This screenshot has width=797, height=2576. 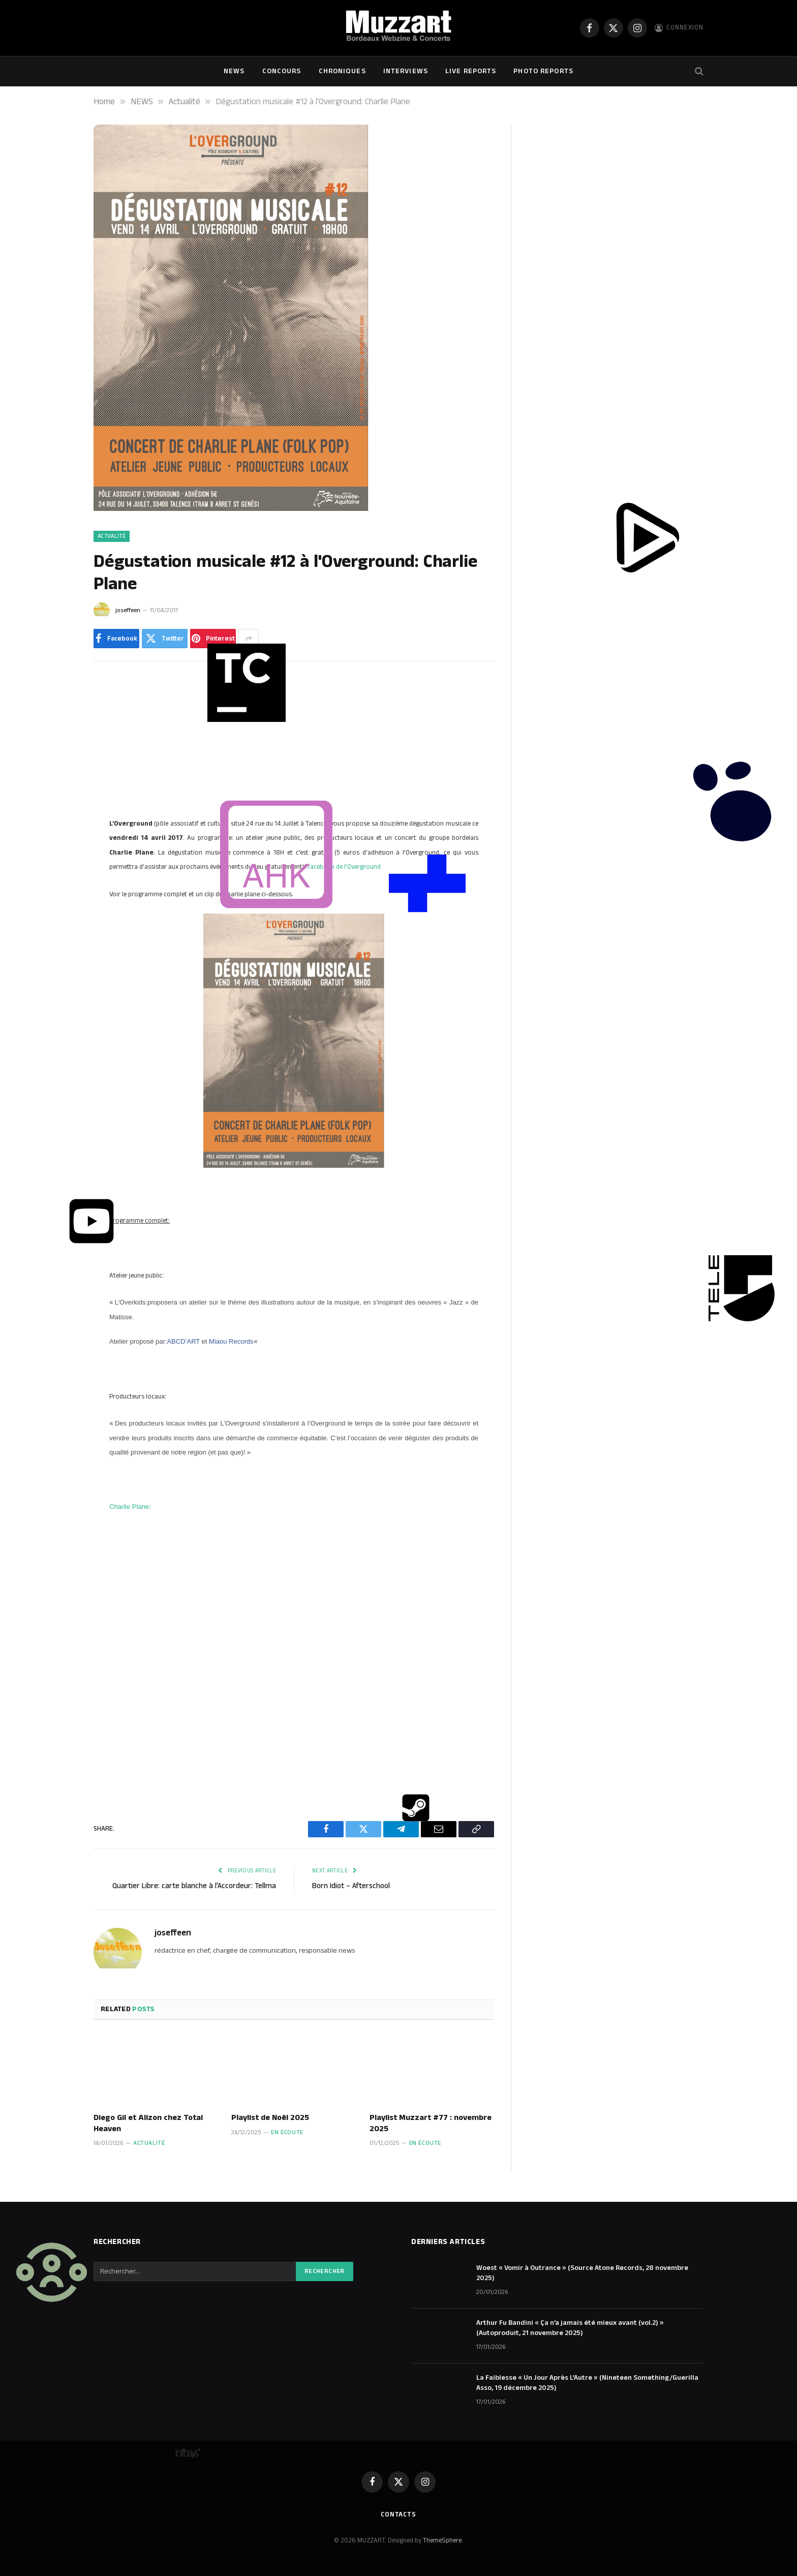 I want to click on CrateDB database platform logo, so click(x=427, y=883).